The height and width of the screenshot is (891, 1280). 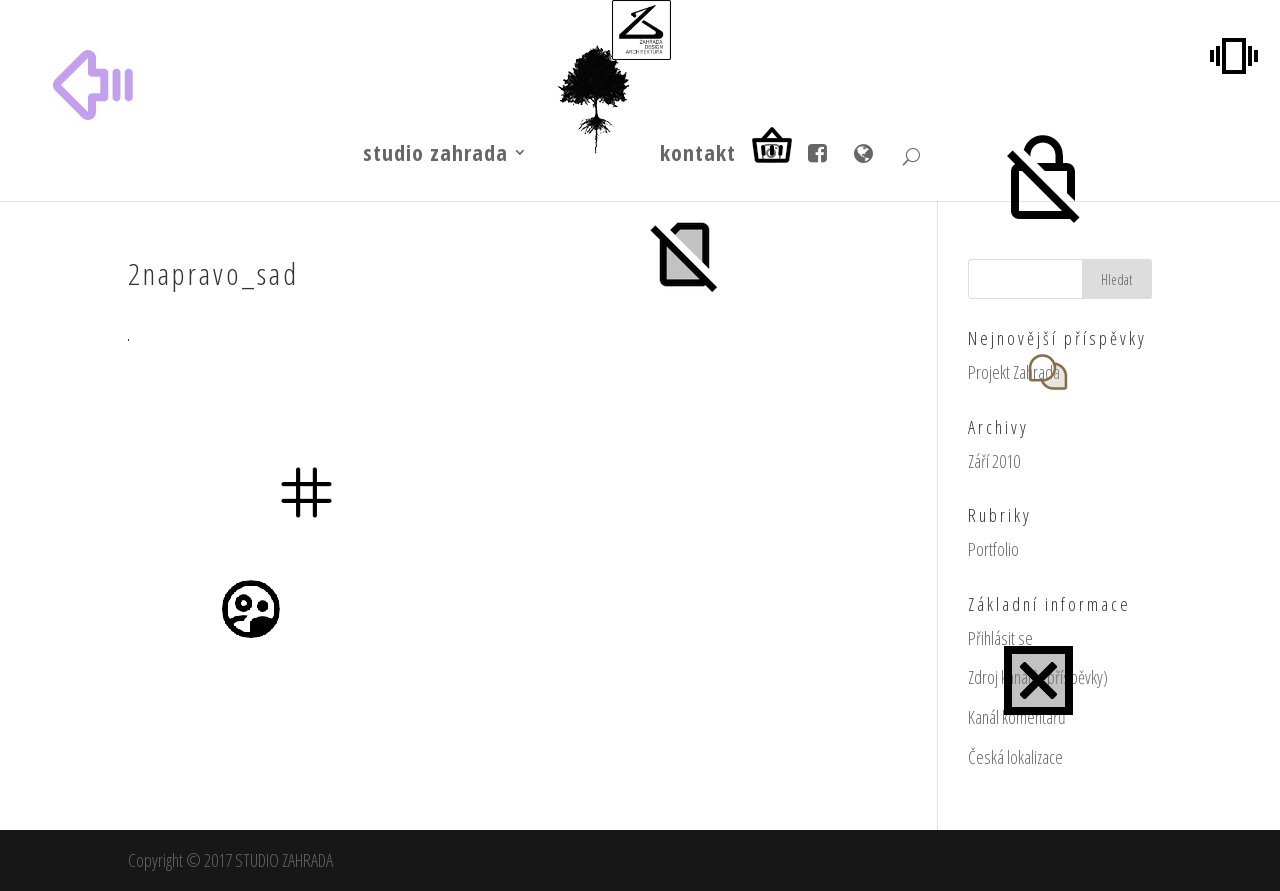 What do you see at coordinates (772, 147) in the screenshot?
I see `view your shopping basket` at bounding box center [772, 147].